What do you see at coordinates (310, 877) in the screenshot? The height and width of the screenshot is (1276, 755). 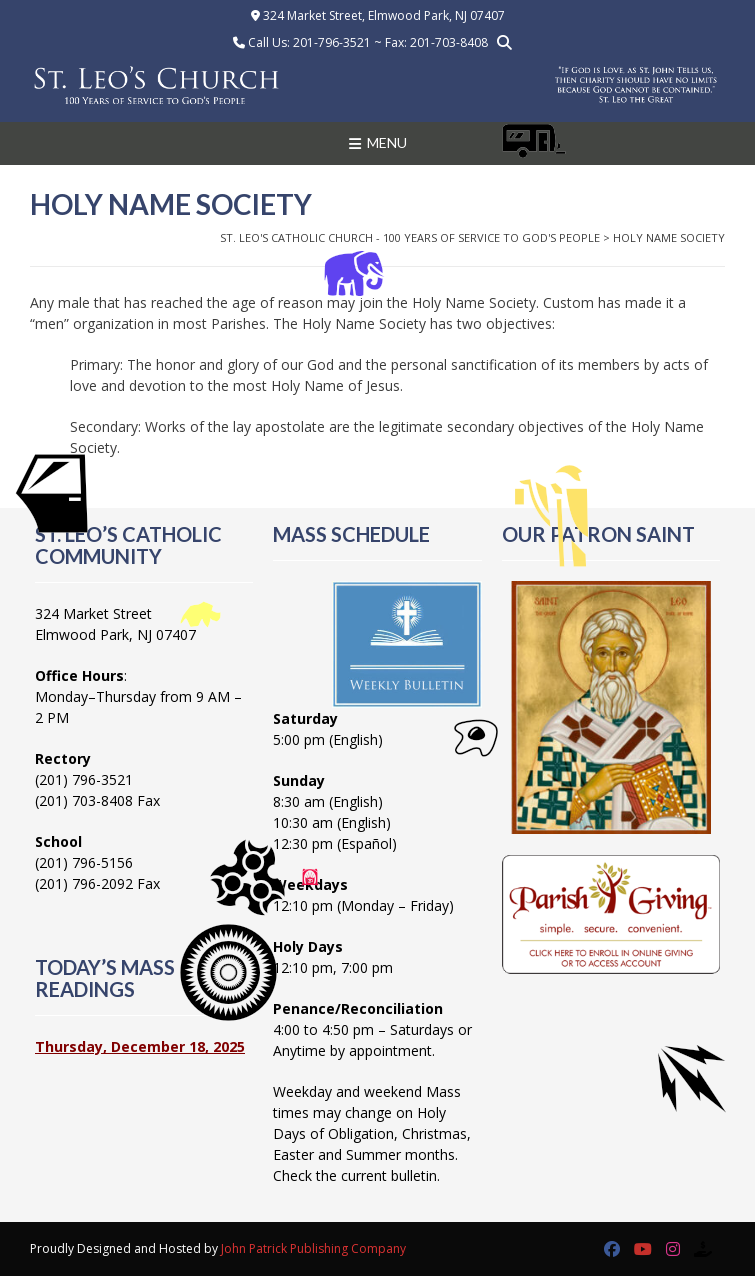 I see `mysterious or hidden content reveal` at bounding box center [310, 877].